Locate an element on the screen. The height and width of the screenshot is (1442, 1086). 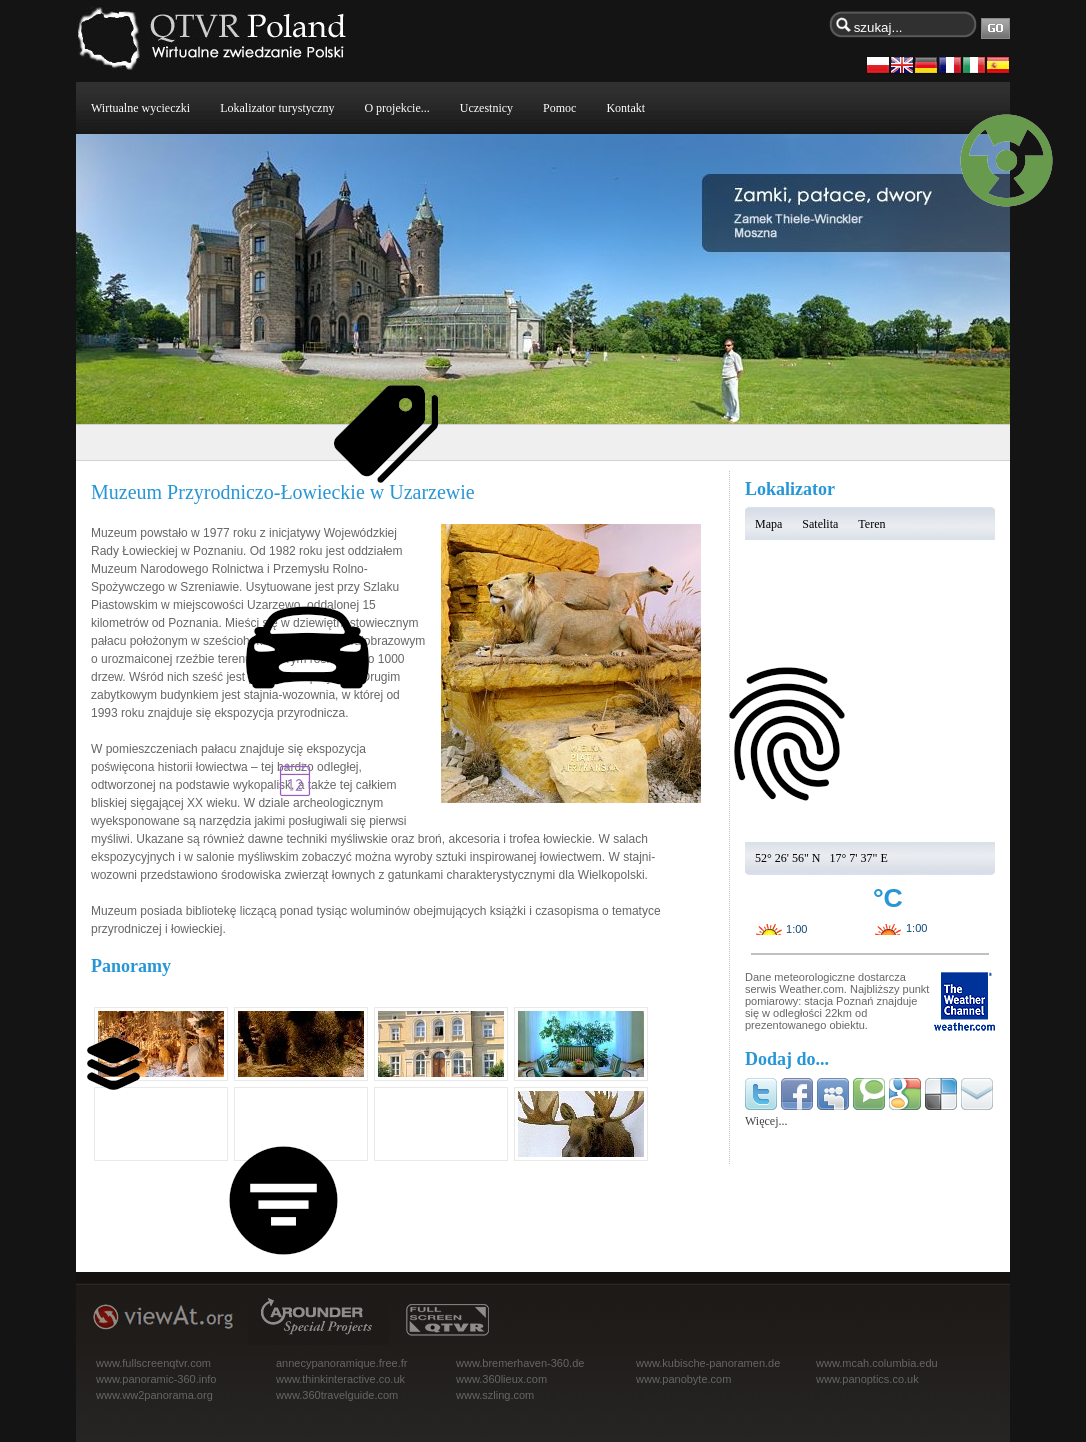
authenticate with fingerprint is located at coordinates (787, 734).